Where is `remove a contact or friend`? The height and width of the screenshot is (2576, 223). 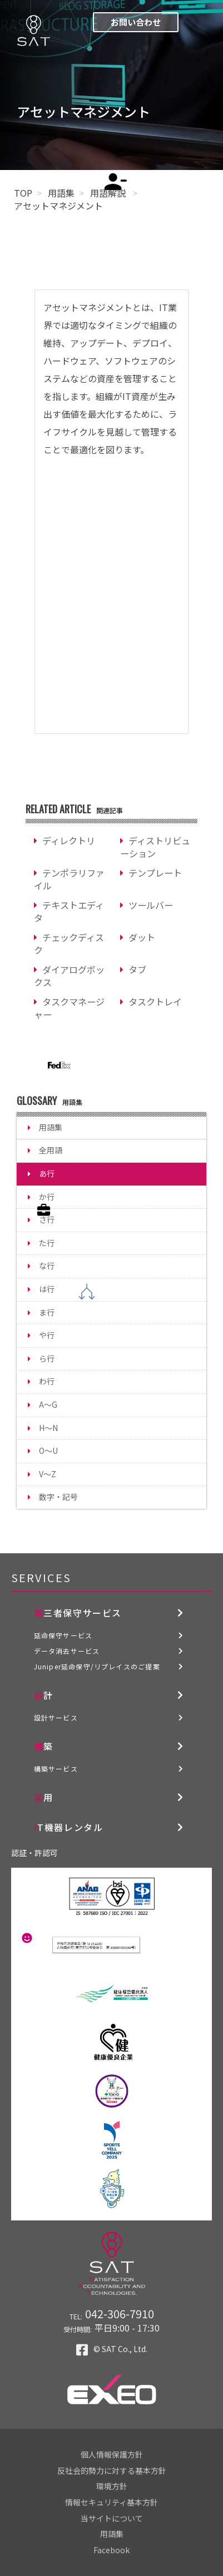
remove a contact or friend is located at coordinates (115, 182).